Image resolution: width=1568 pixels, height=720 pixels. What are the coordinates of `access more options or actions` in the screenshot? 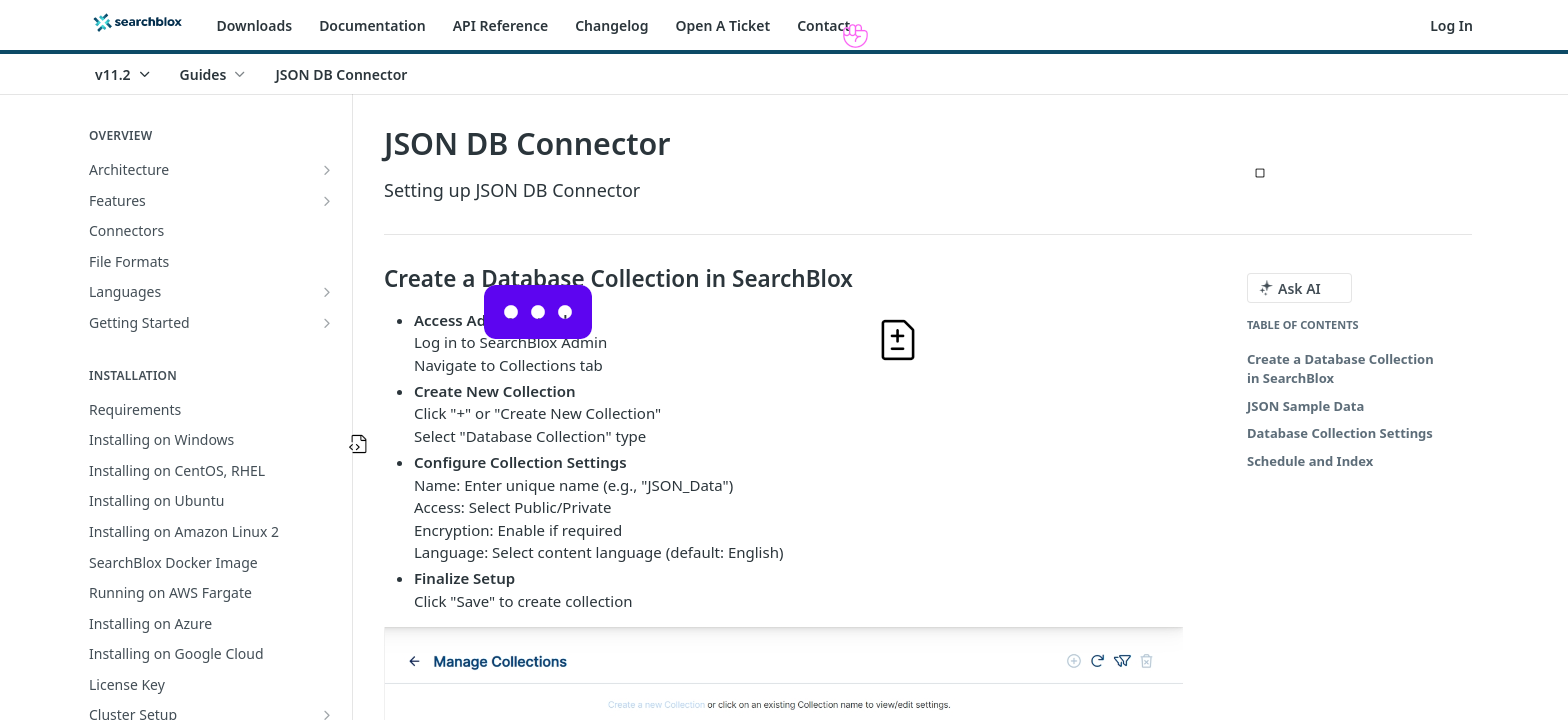 It's located at (538, 312).